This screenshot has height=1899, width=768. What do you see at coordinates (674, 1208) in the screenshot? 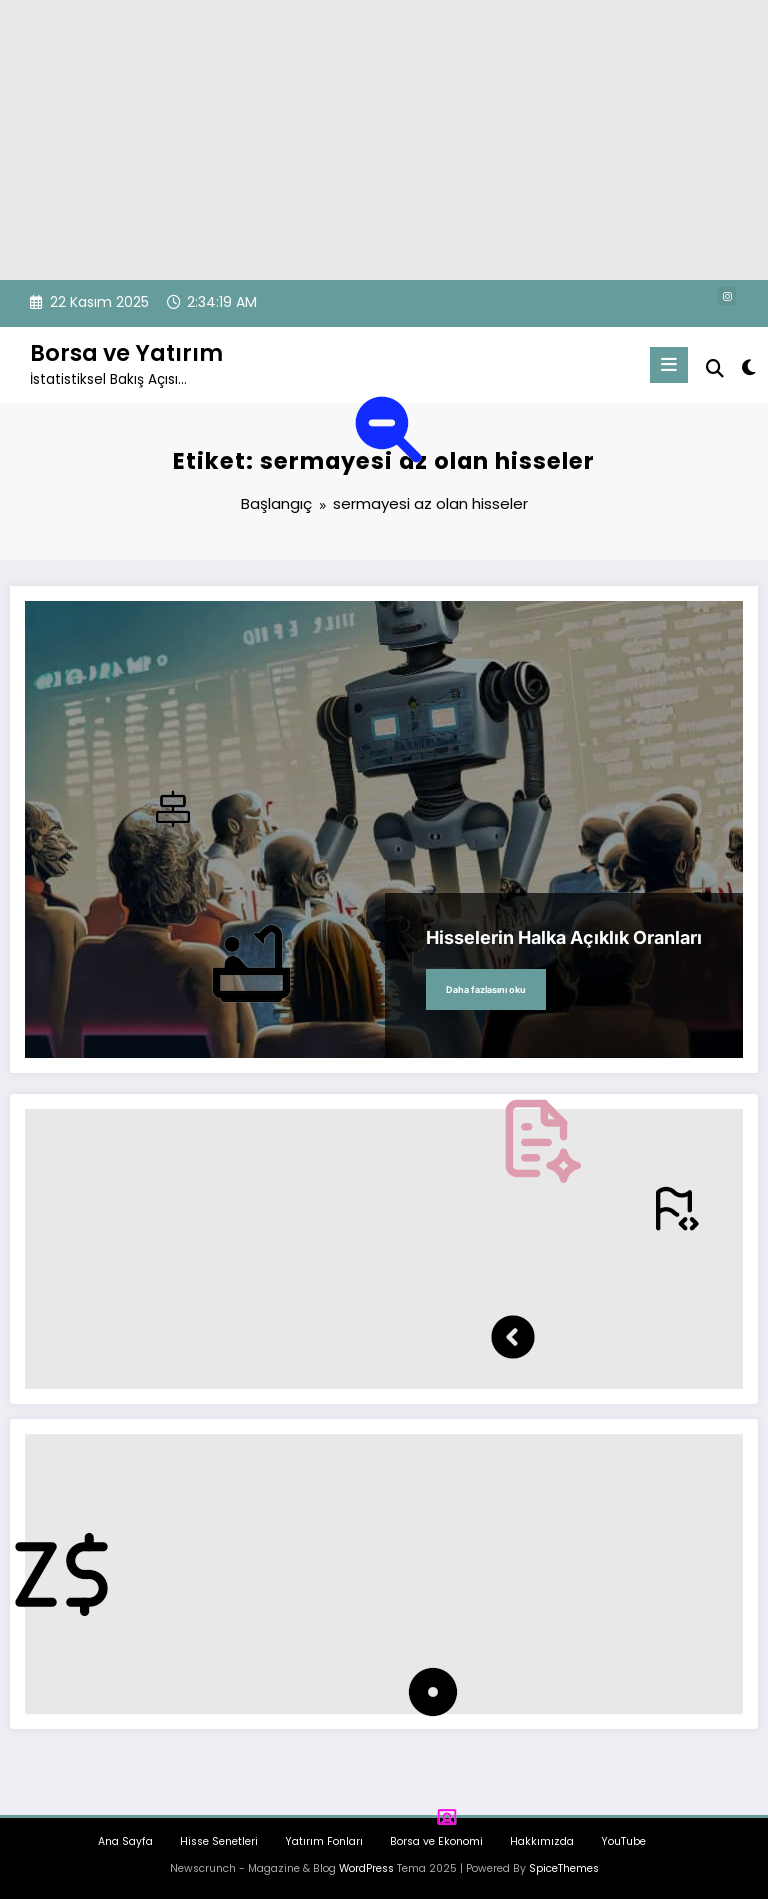
I see `access feature flags or code toggles` at bounding box center [674, 1208].